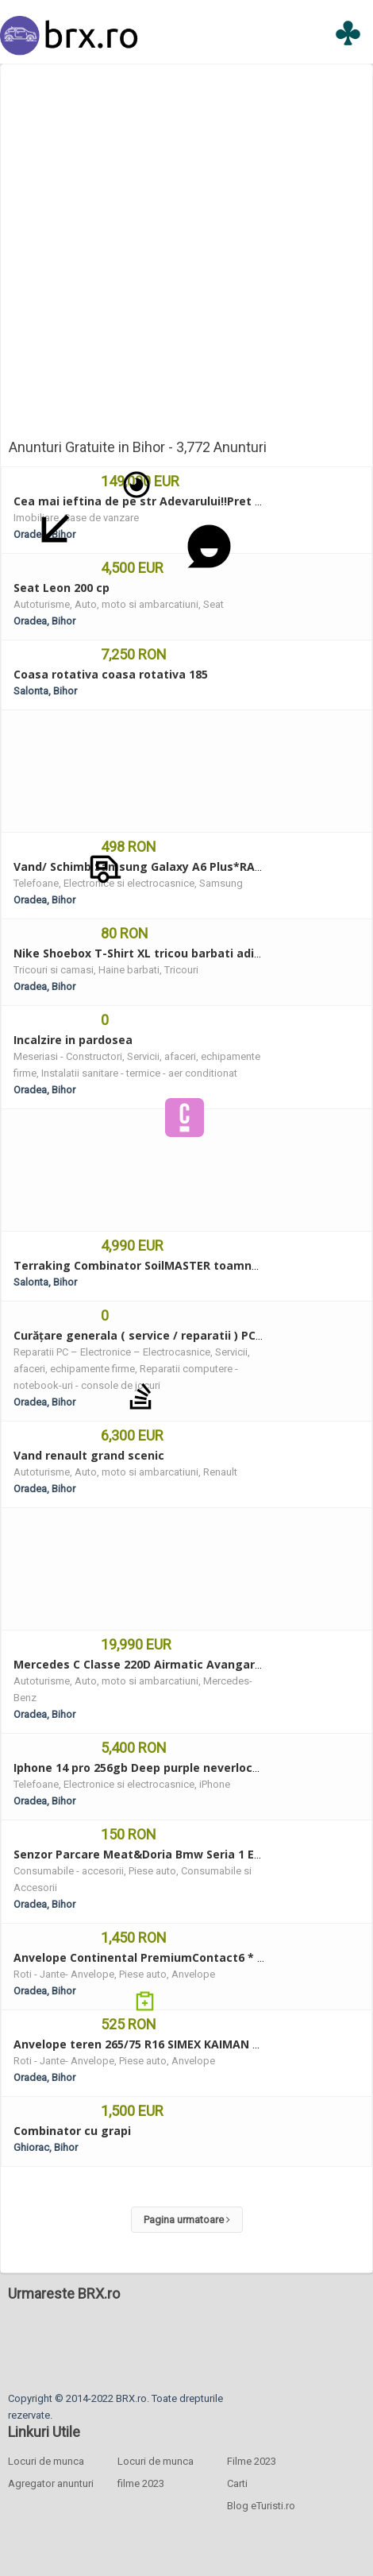 Image resolution: width=373 pixels, height=2576 pixels. I want to click on navigate back and down, so click(53, 531).